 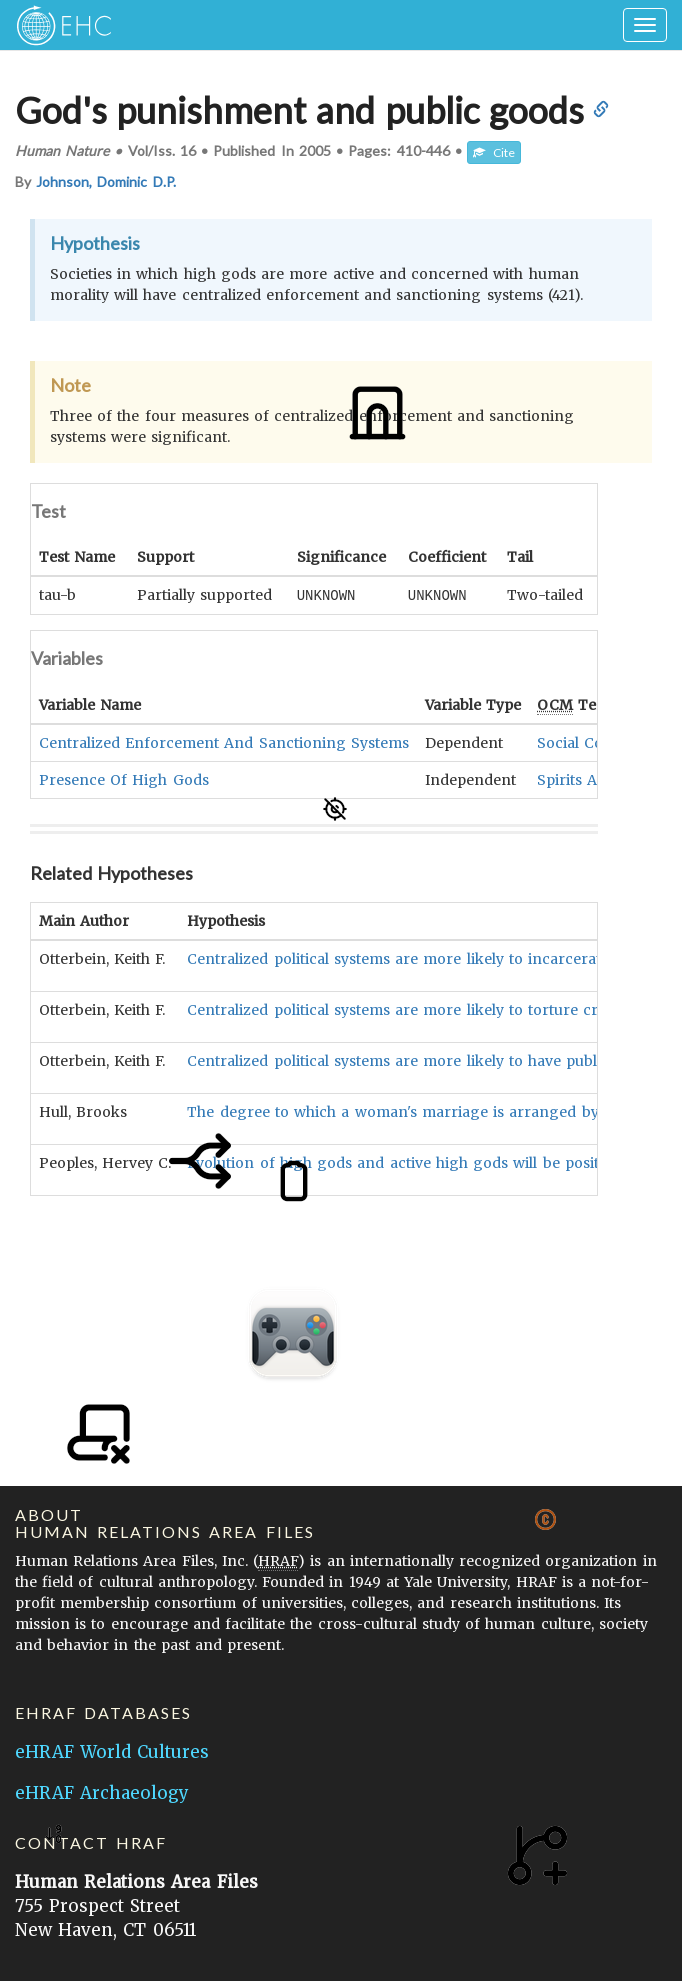 What do you see at coordinates (98, 1432) in the screenshot?
I see `remove or delete a script` at bounding box center [98, 1432].